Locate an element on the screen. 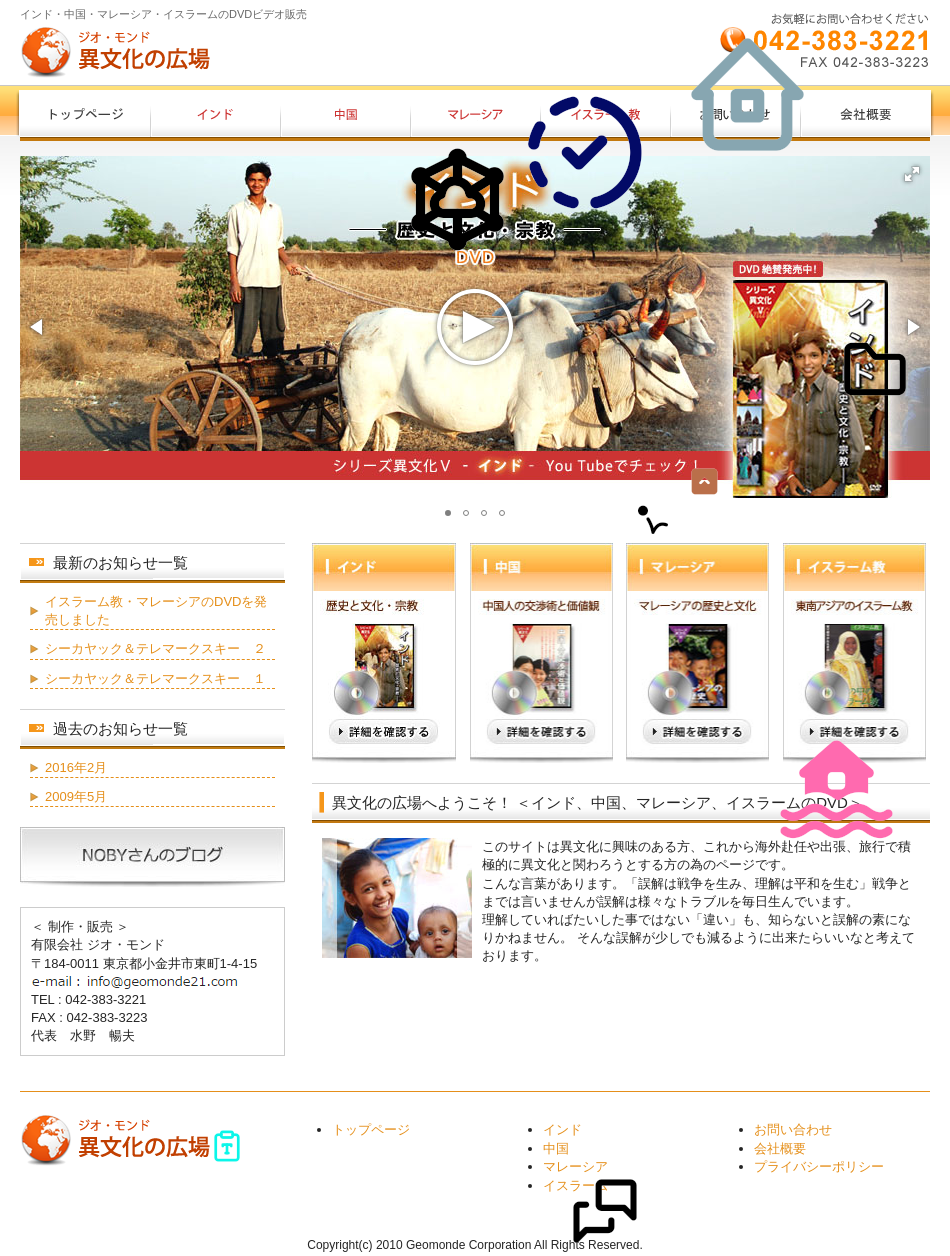 The height and width of the screenshot is (1256, 950). storj decentralized cloud storage logo is located at coordinates (457, 199).